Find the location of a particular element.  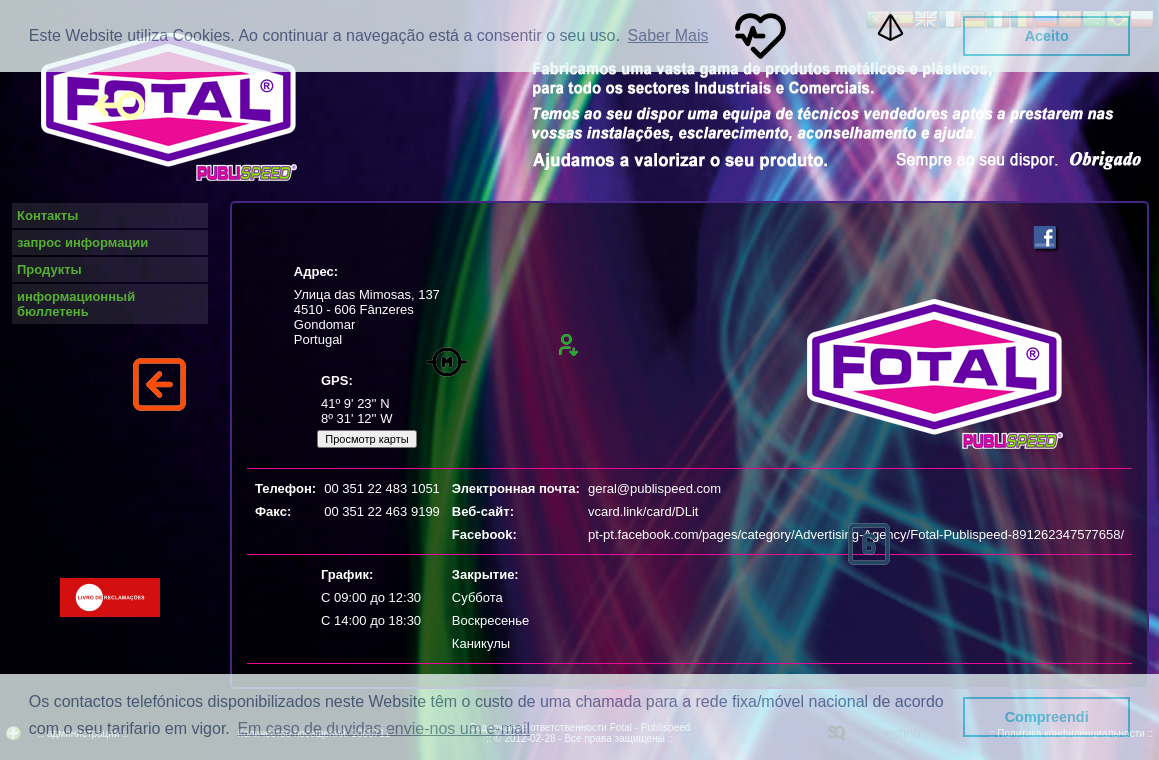

swipe left to dismiss or navigate back is located at coordinates (119, 105).